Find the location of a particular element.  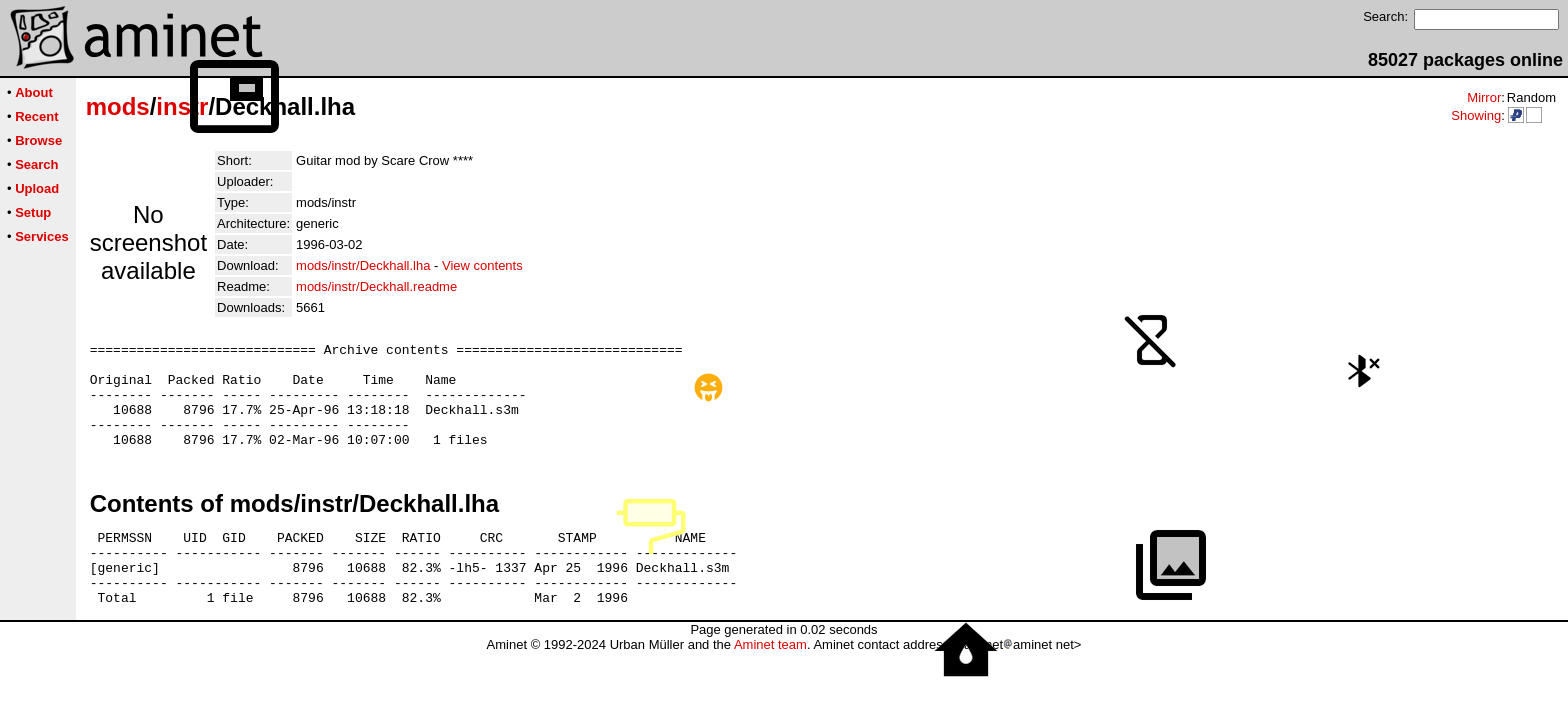

insert a silly or playful emoji reaction is located at coordinates (708, 387).